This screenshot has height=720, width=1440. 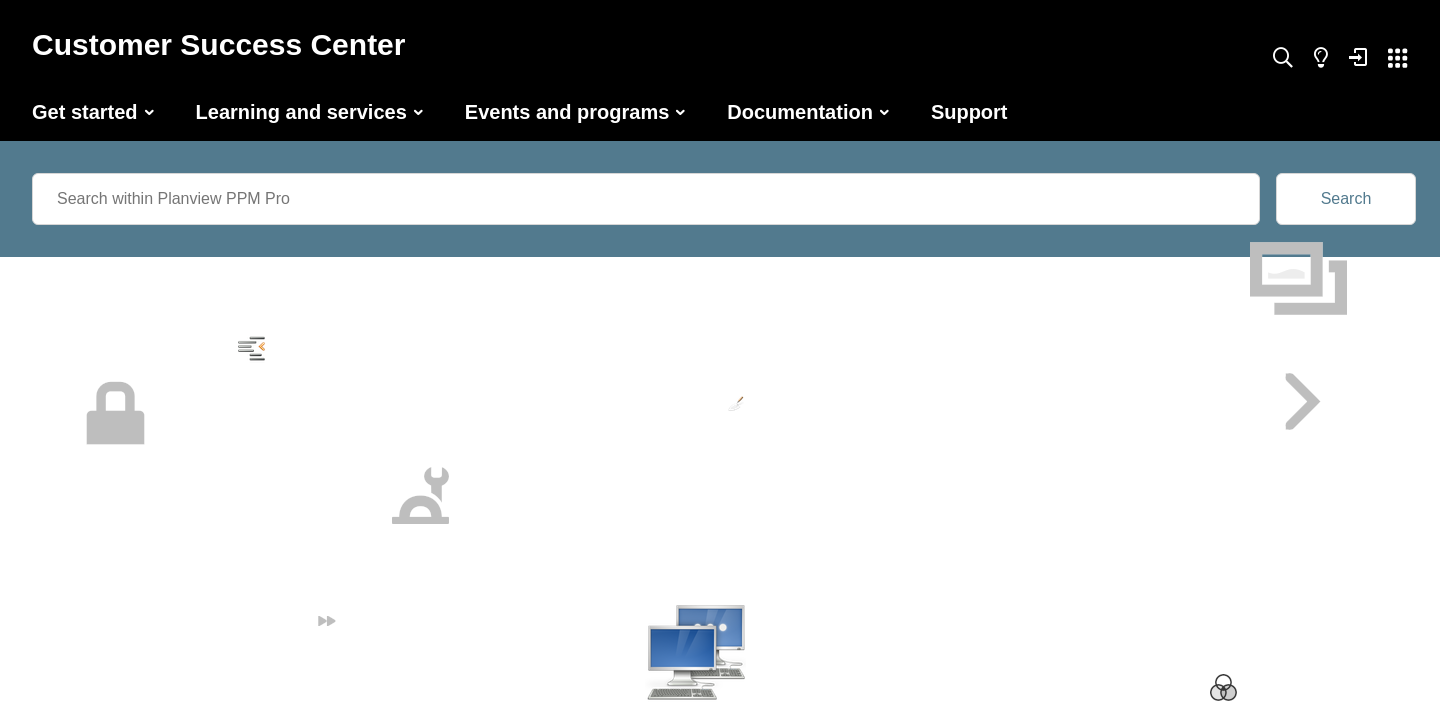 What do you see at coordinates (115, 415) in the screenshot?
I see `indicates content is locked or protected from editing` at bounding box center [115, 415].